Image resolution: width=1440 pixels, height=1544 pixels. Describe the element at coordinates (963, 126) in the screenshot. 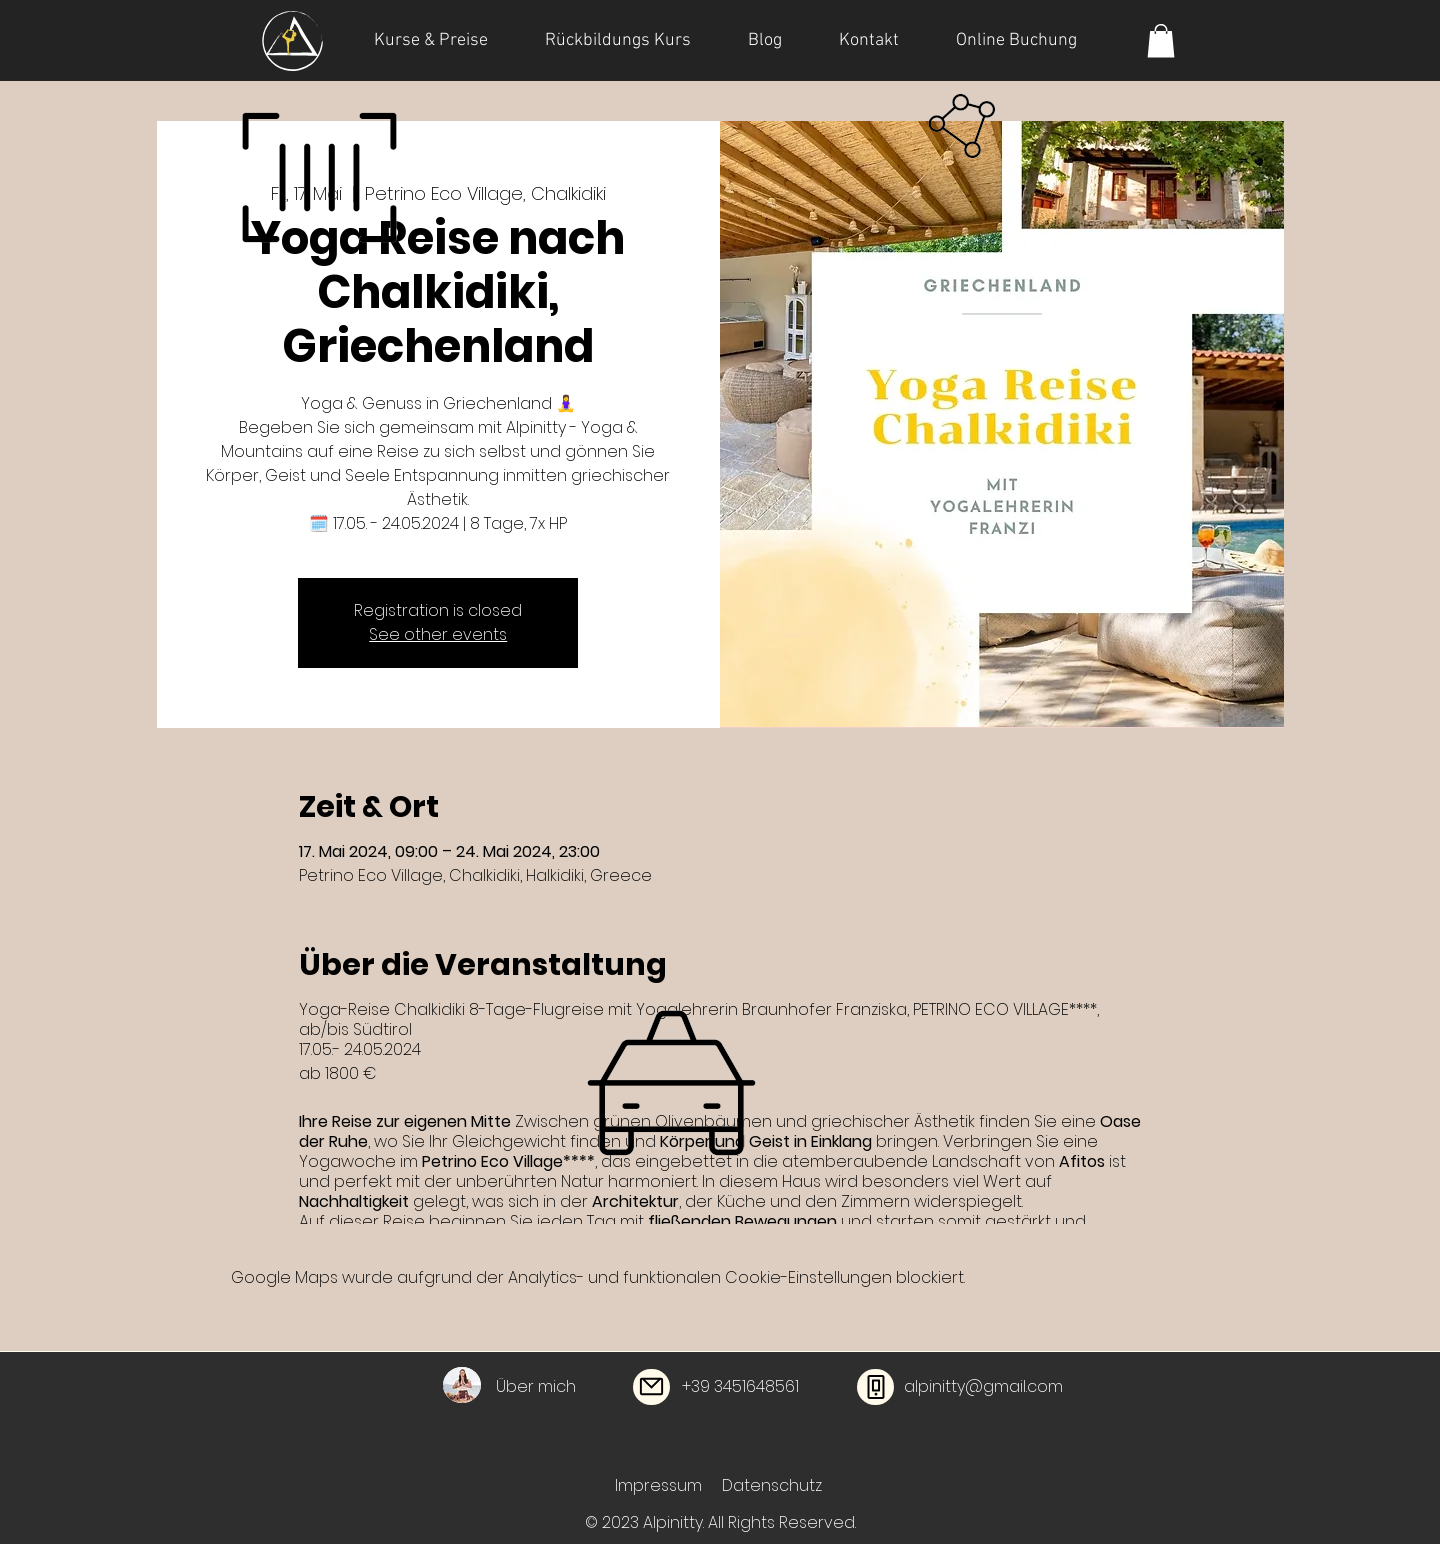

I see `create a polygon shape or selection` at that location.